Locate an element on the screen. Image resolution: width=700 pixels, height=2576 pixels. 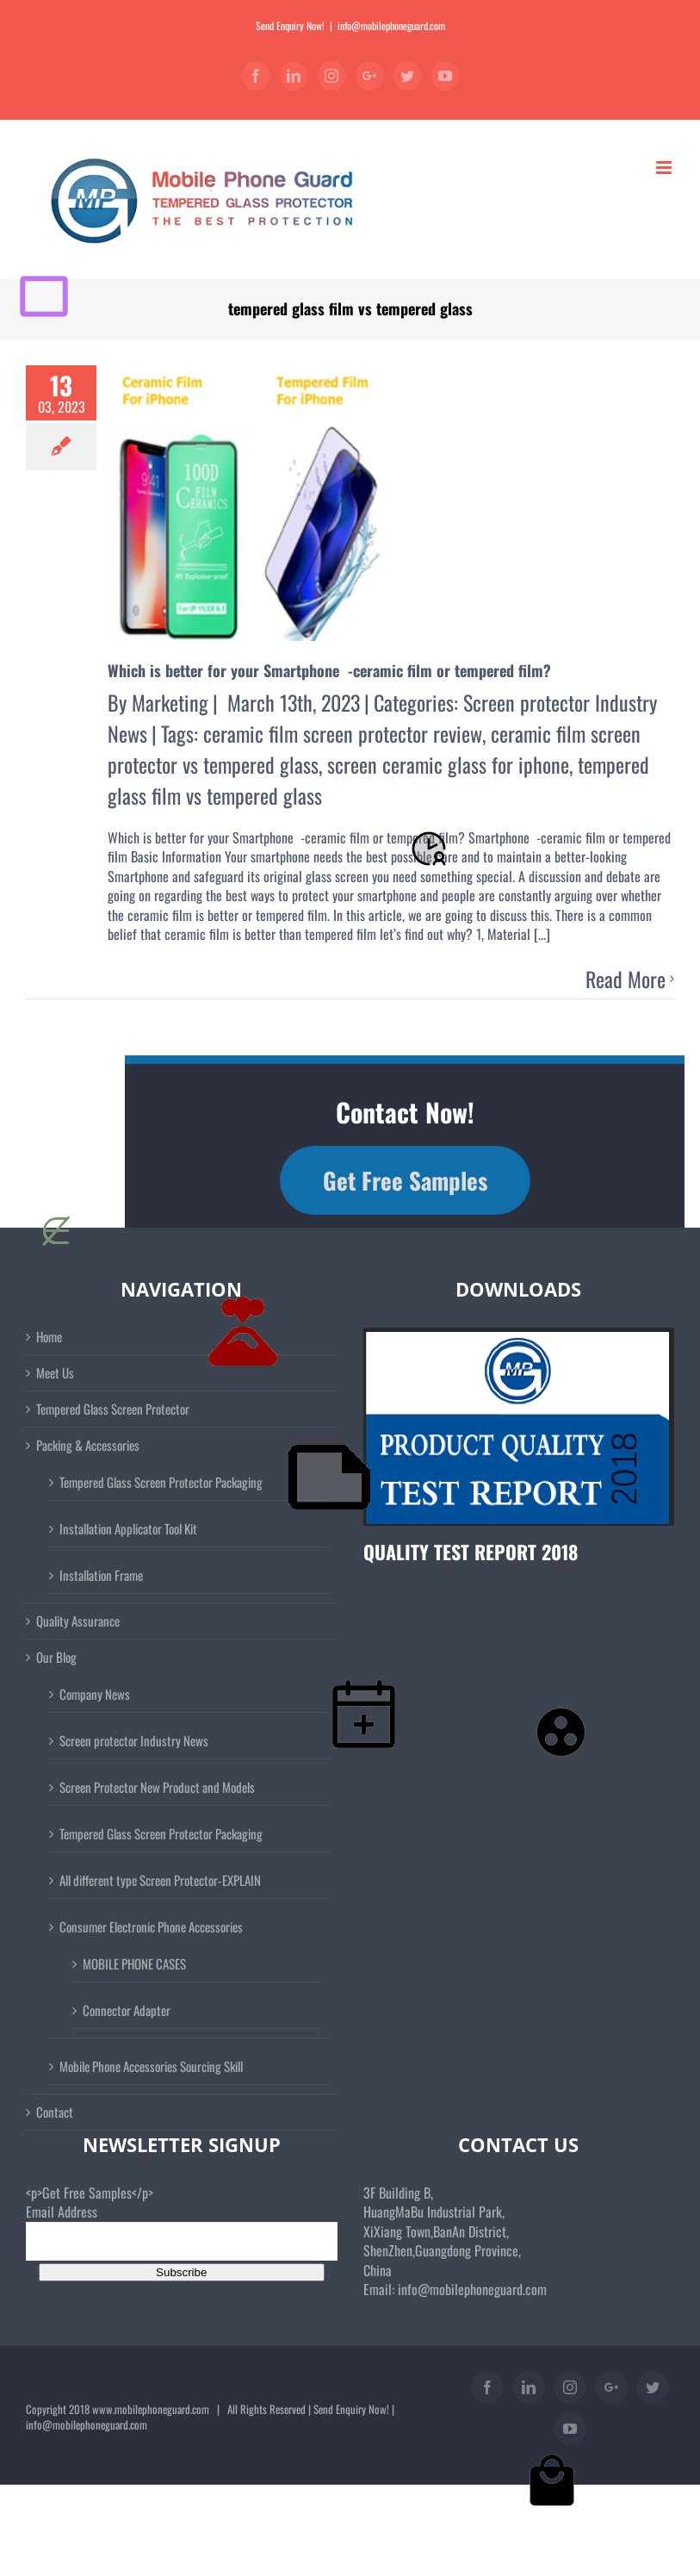
add a new event to your calendar is located at coordinates (363, 1716).